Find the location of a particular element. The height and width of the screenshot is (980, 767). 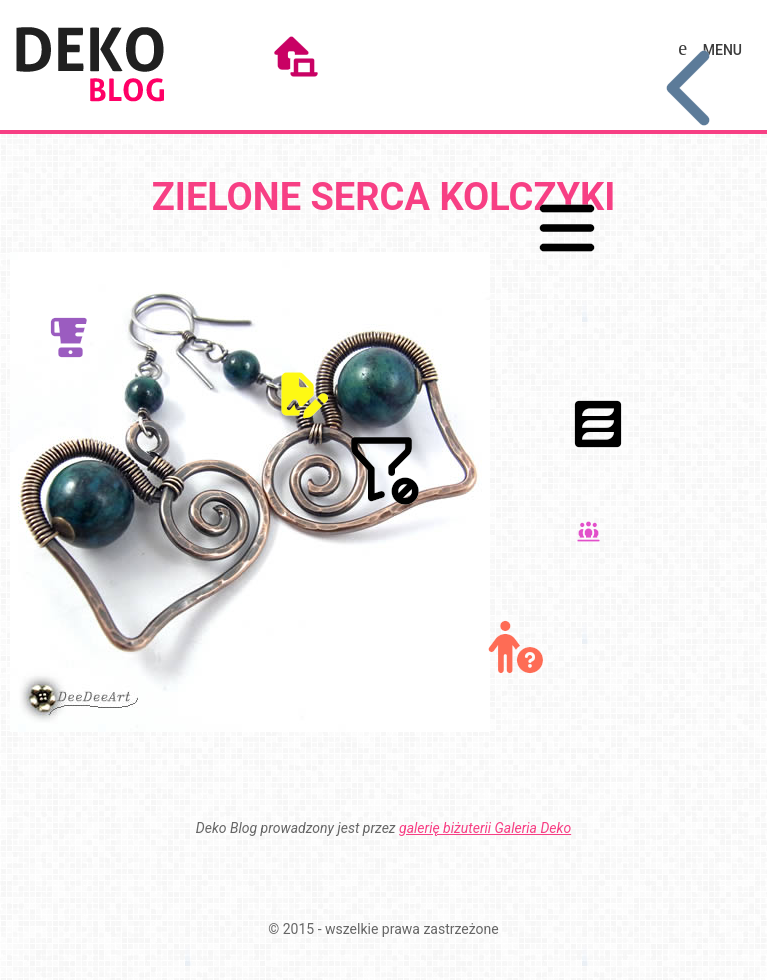

go back to the previous screen is located at coordinates (688, 88).